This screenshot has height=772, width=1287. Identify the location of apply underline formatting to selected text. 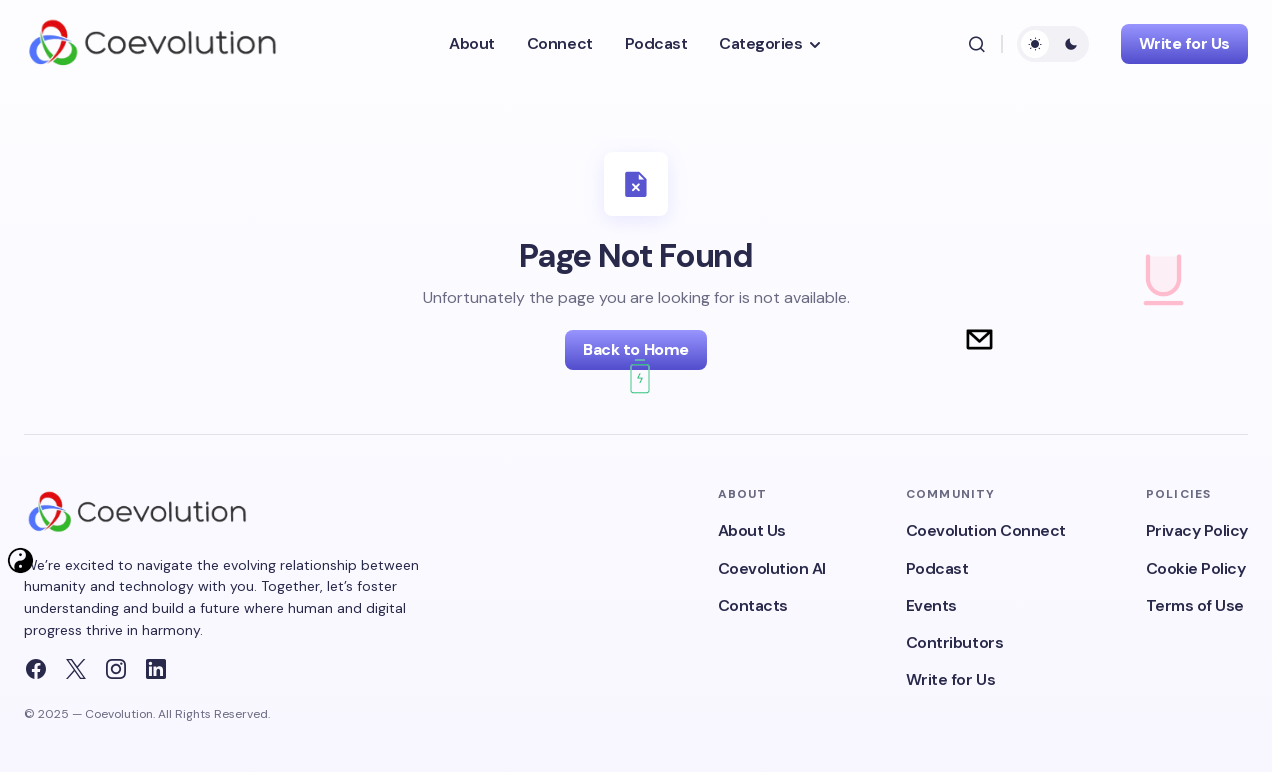
(1163, 276).